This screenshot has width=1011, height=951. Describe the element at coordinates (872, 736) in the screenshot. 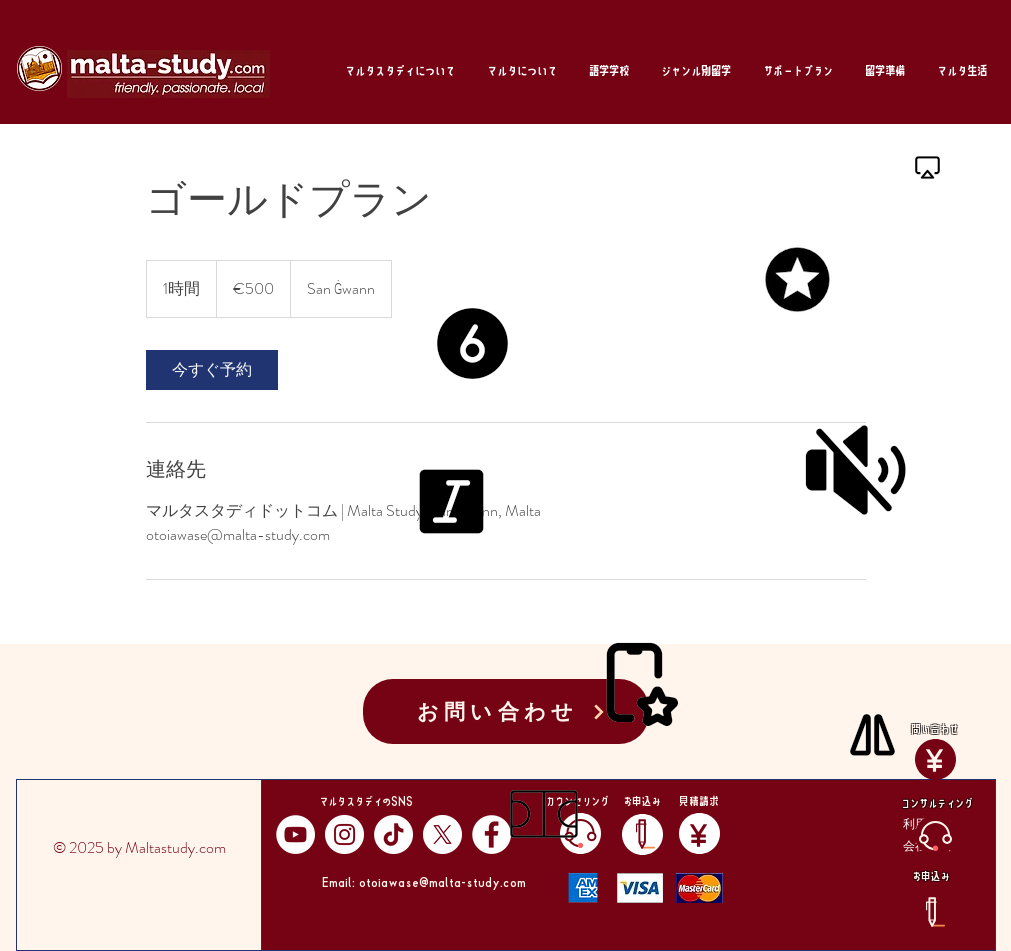

I see `flip image horizontally` at that location.